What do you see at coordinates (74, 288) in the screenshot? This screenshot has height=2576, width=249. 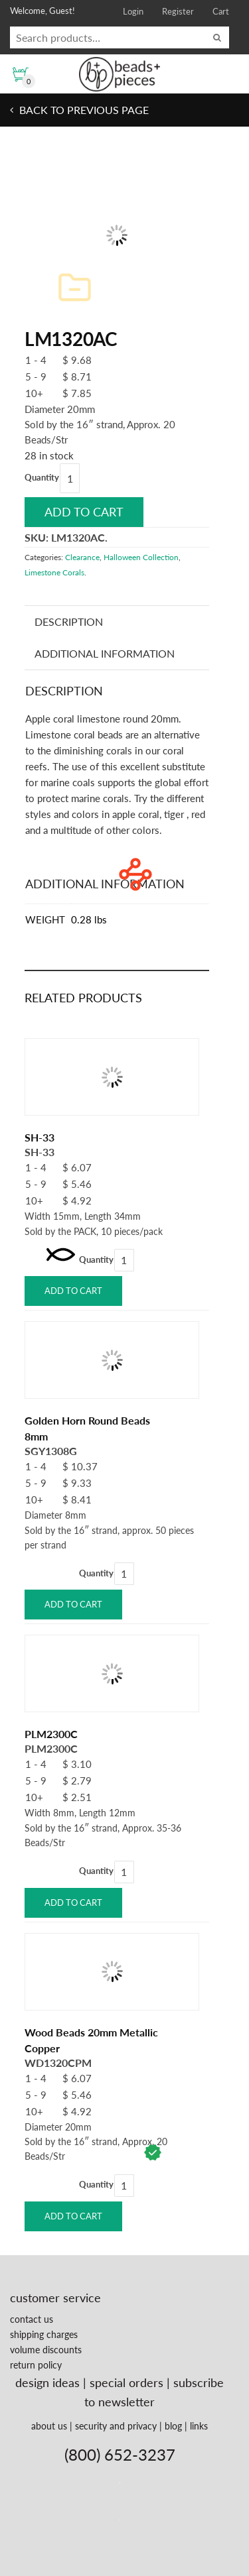 I see `remove a folder` at bounding box center [74, 288].